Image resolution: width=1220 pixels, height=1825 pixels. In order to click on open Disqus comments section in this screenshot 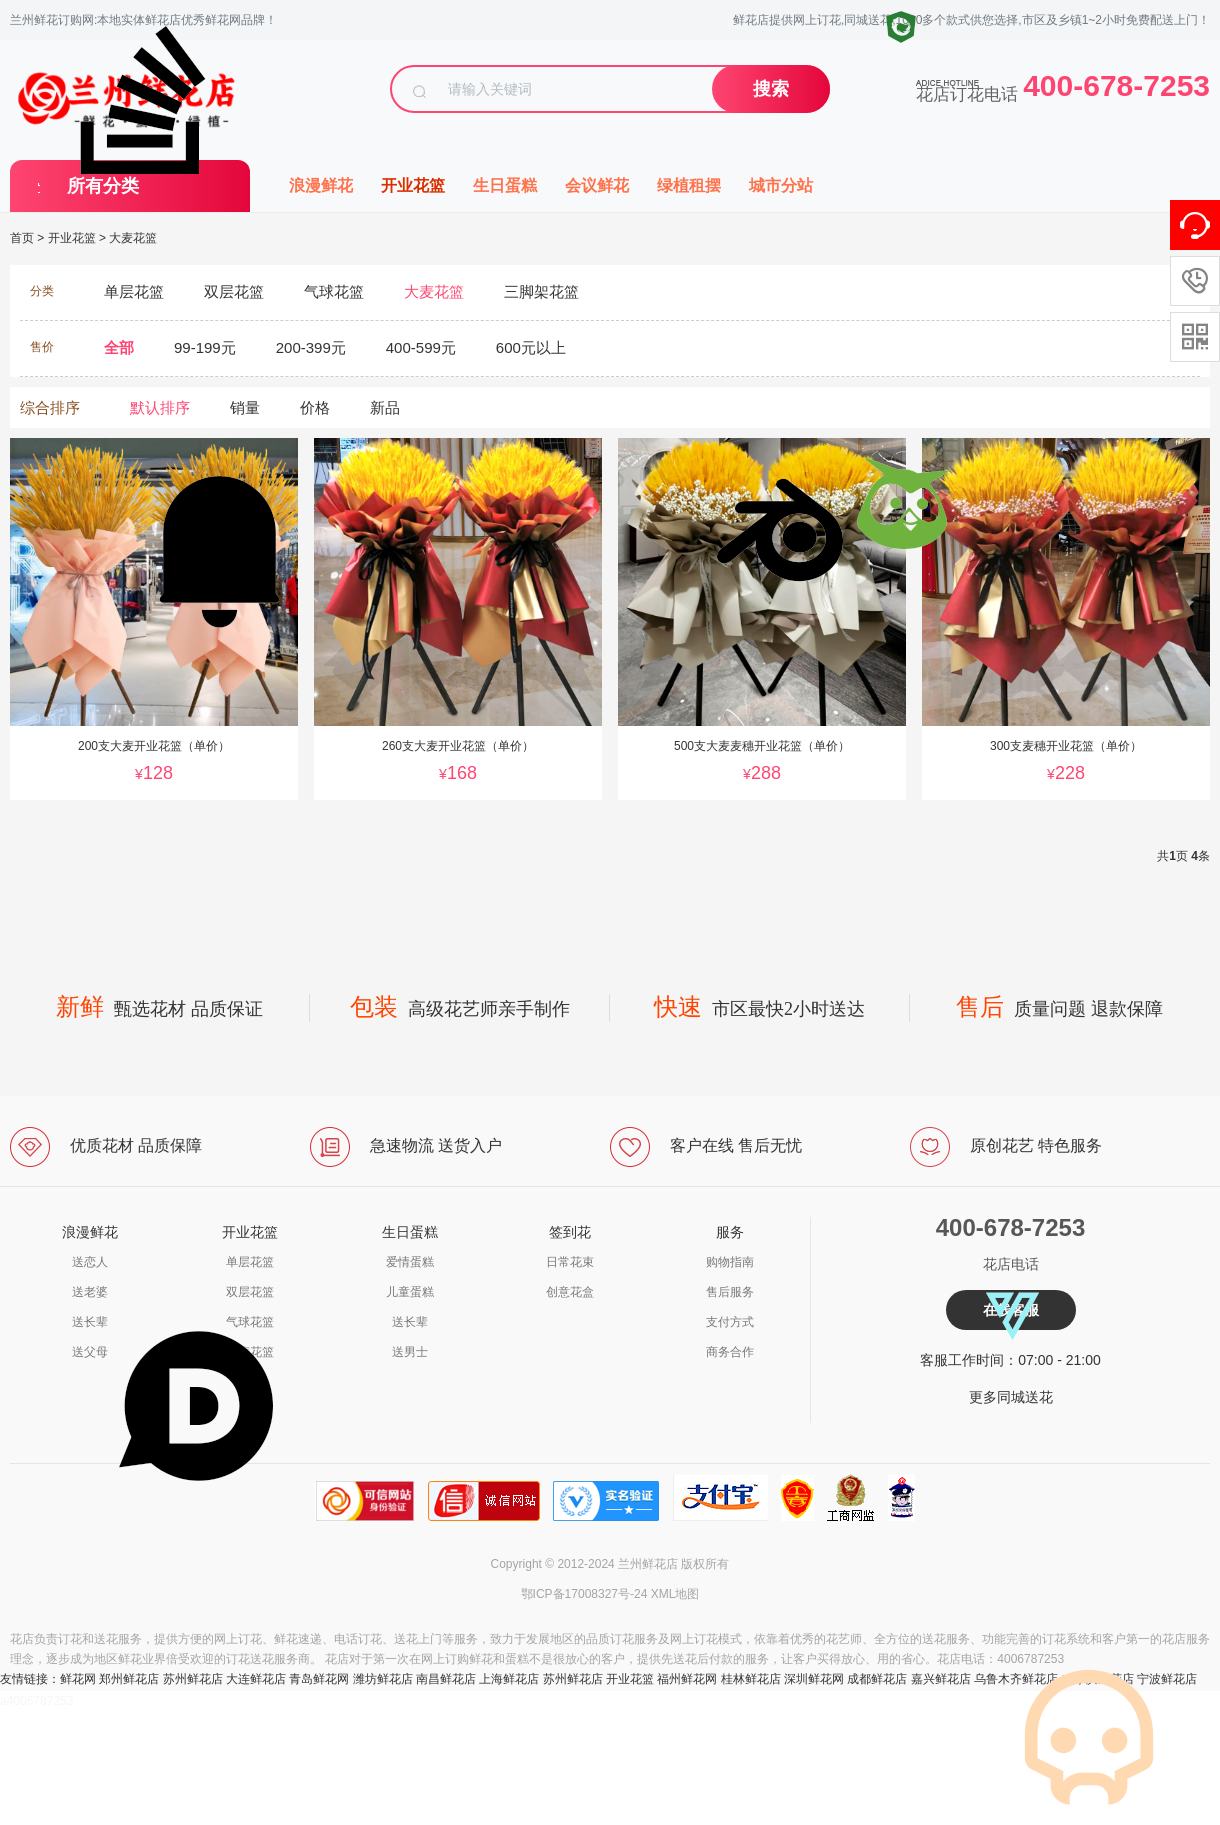, I will do `click(196, 1406)`.